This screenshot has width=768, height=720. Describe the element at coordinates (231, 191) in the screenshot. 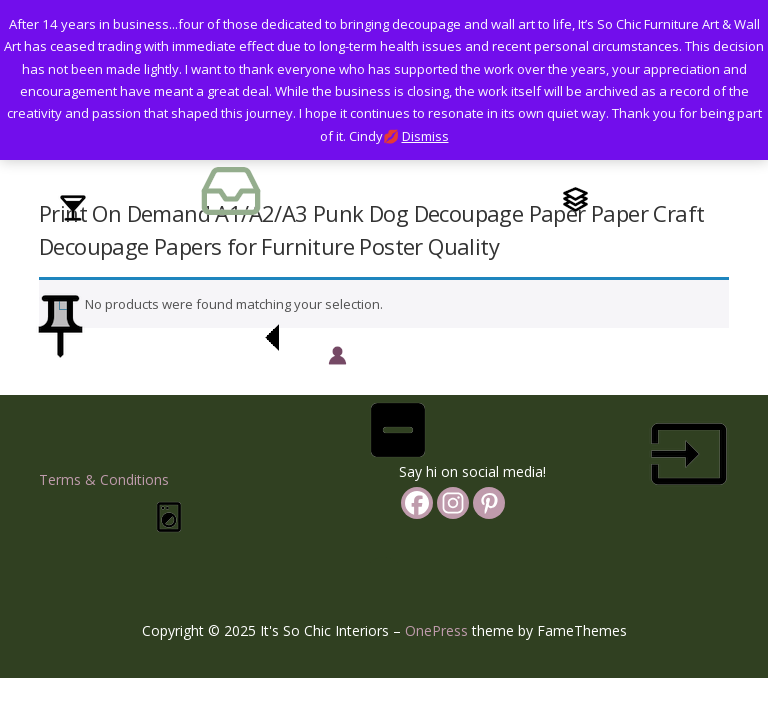

I see `view your inbox messages` at that location.